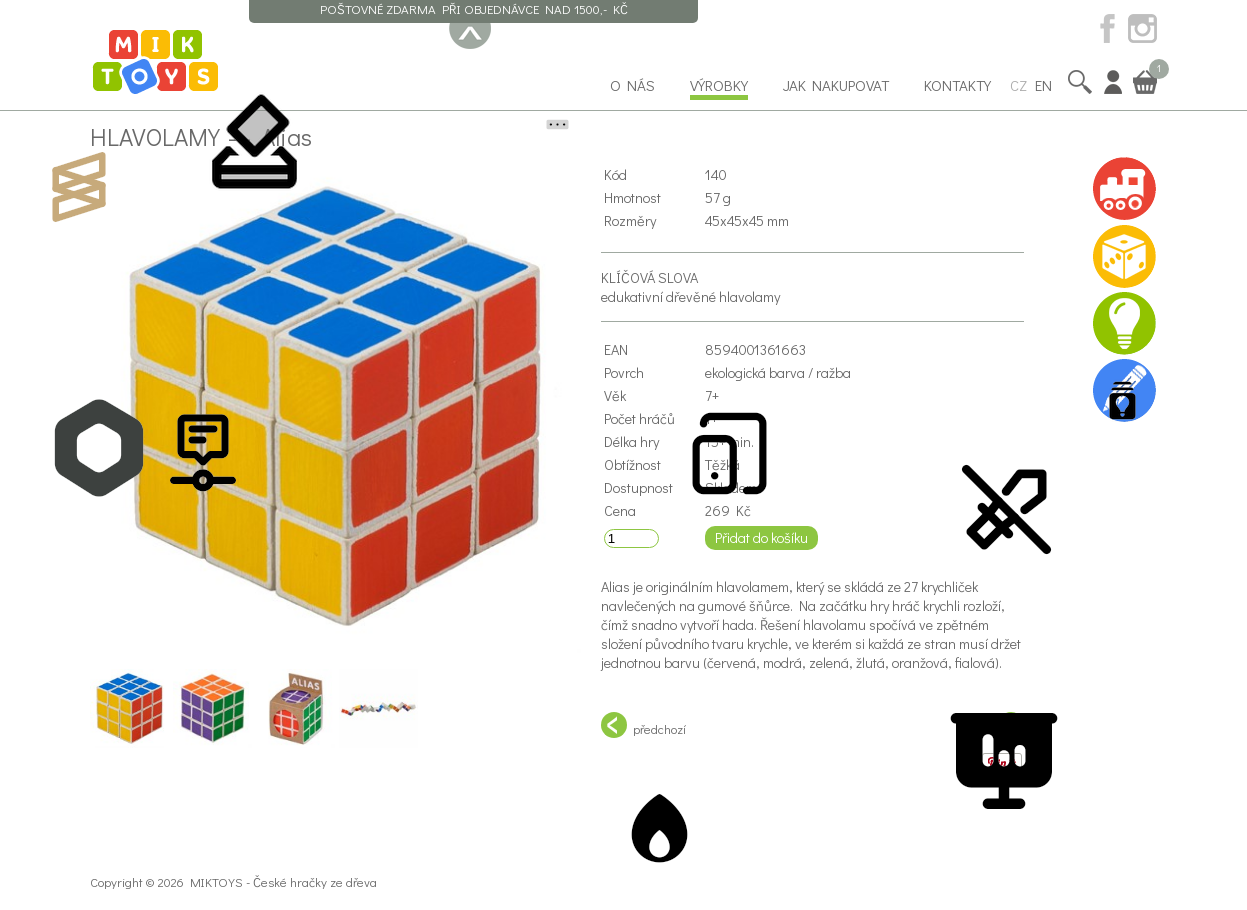 The image size is (1247, 910). Describe the element at coordinates (1122, 400) in the screenshot. I see `view batch predictions or queued insights` at that location.